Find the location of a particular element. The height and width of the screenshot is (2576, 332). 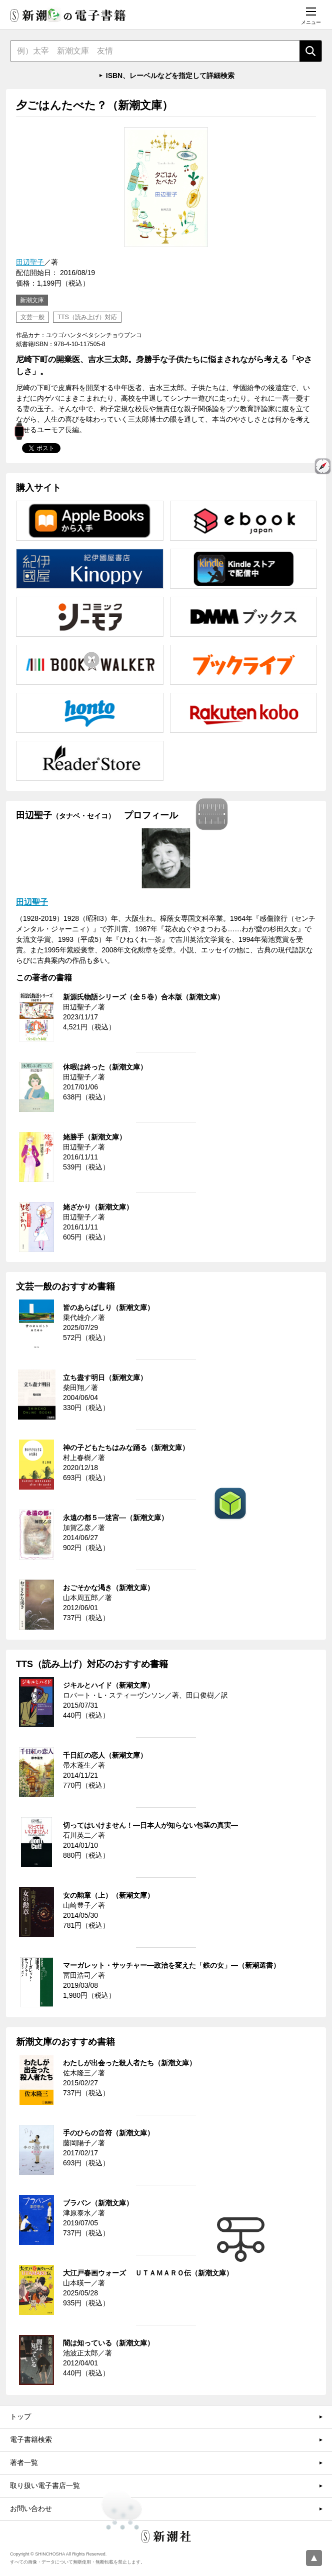

delete selected item is located at coordinates (92, 660).